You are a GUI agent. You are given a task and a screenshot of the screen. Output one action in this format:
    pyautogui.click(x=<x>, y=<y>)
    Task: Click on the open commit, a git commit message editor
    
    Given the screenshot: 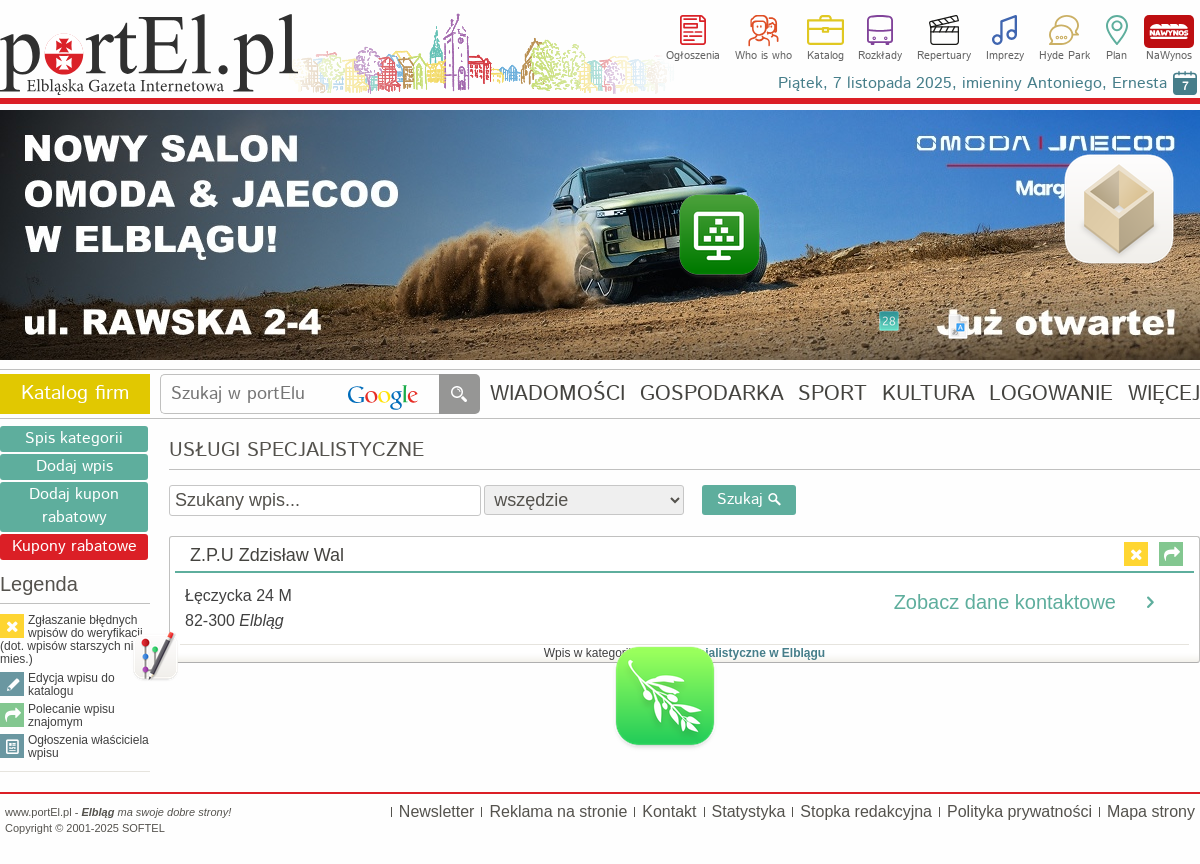 What is the action you would take?
    pyautogui.click(x=155, y=656)
    